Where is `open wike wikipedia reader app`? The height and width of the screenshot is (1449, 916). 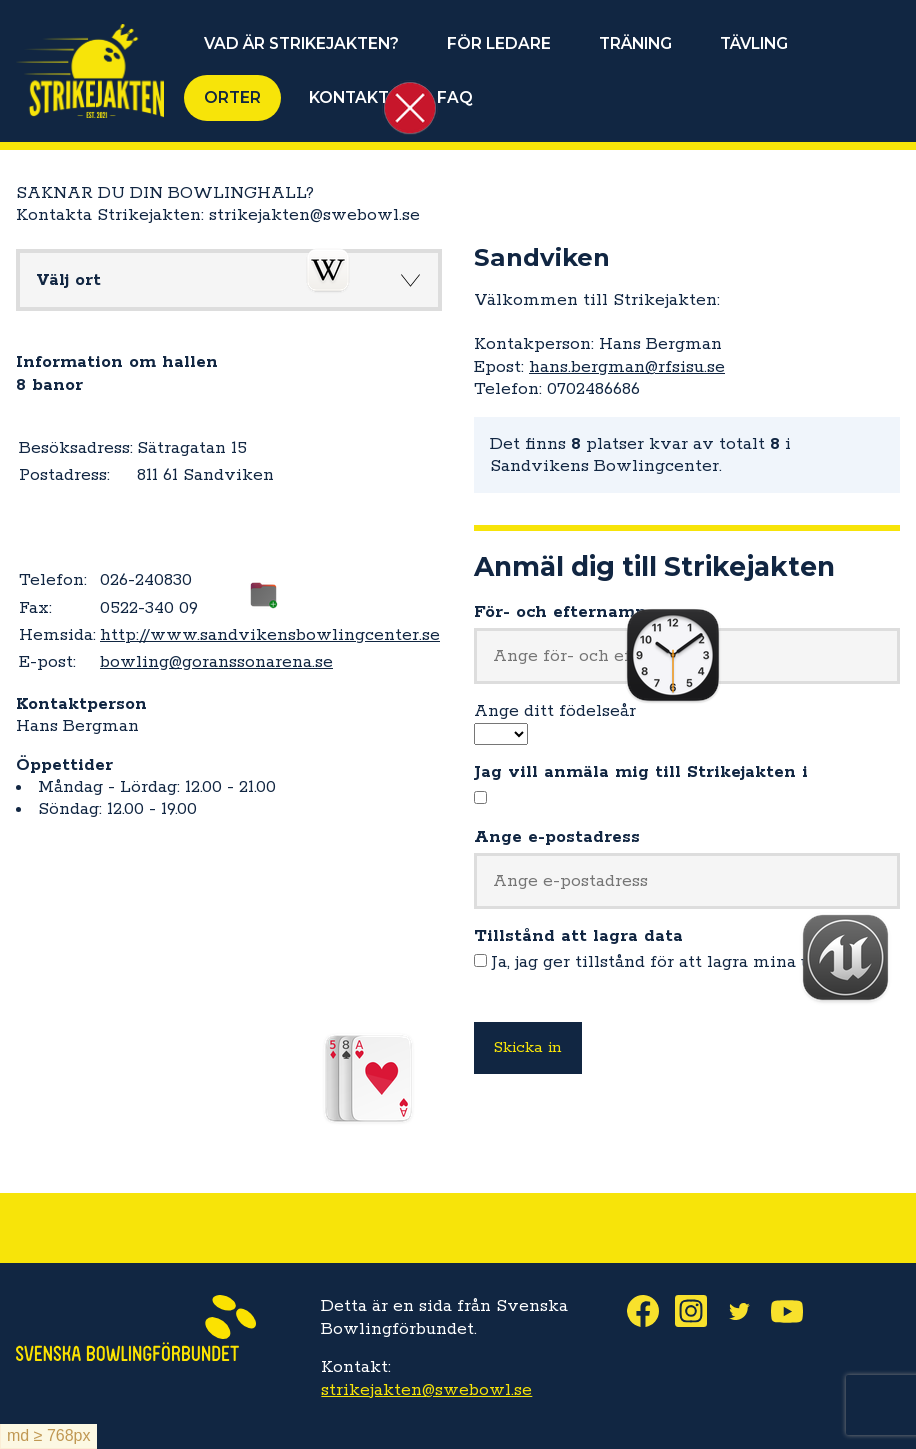
open wike wikipedia reader app is located at coordinates (328, 270).